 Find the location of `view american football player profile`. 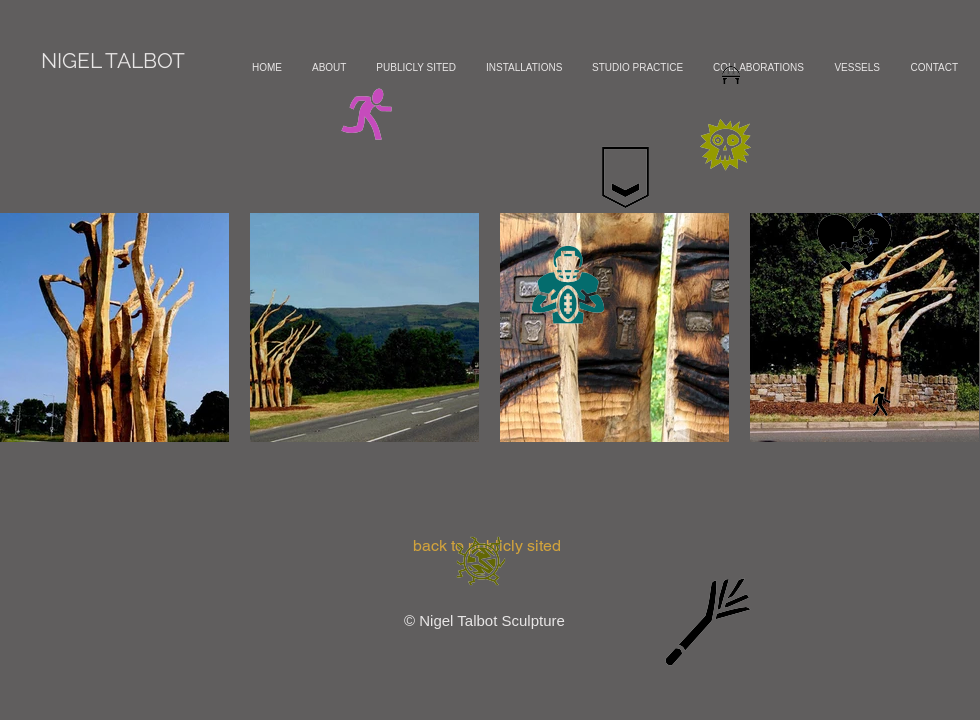

view american football player profile is located at coordinates (568, 282).